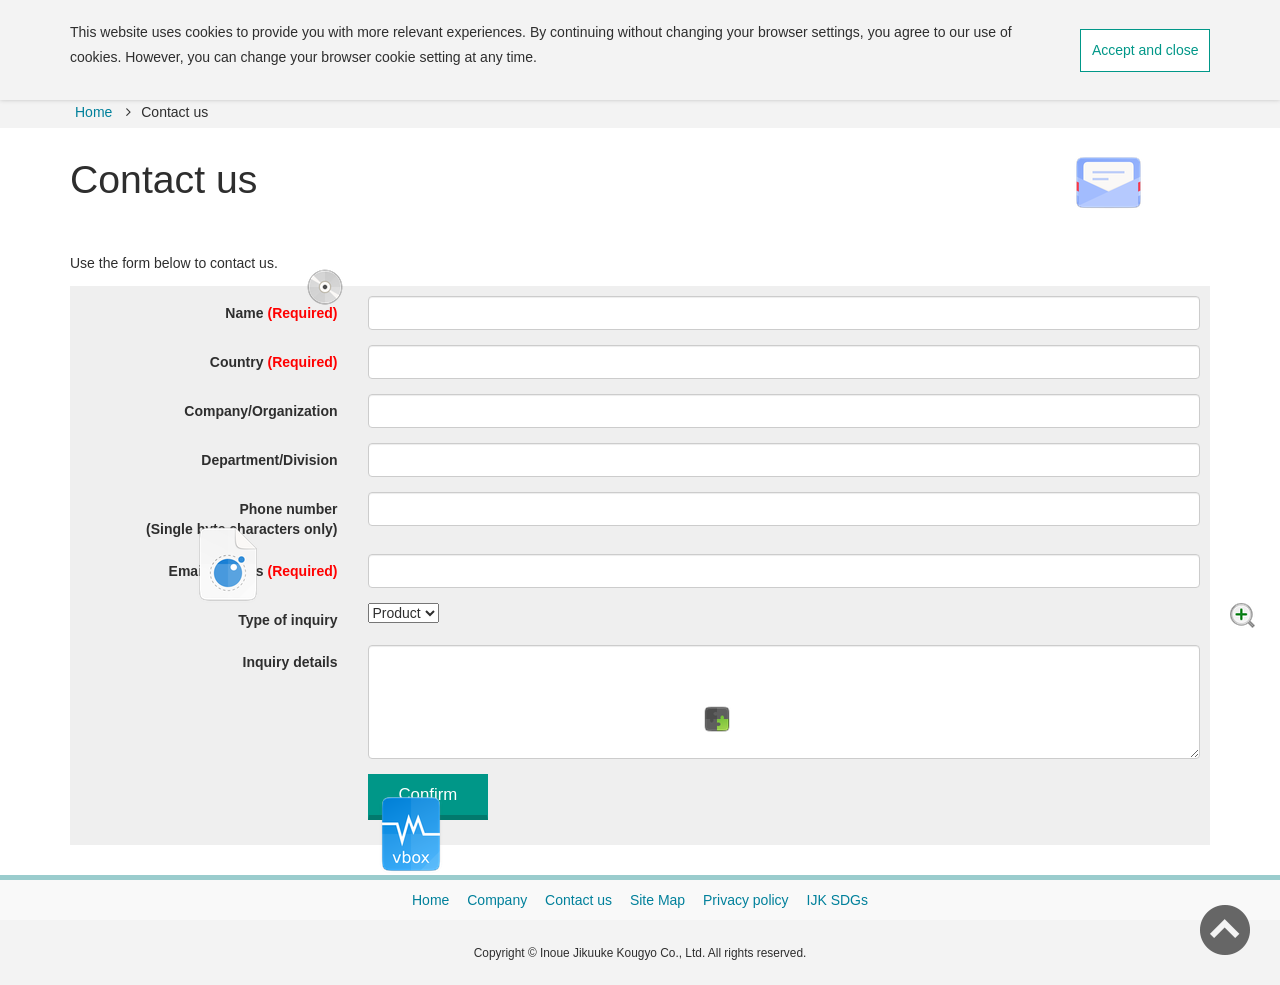 This screenshot has height=985, width=1280. I want to click on virtualbox virtual machine configuration file, so click(411, 834).